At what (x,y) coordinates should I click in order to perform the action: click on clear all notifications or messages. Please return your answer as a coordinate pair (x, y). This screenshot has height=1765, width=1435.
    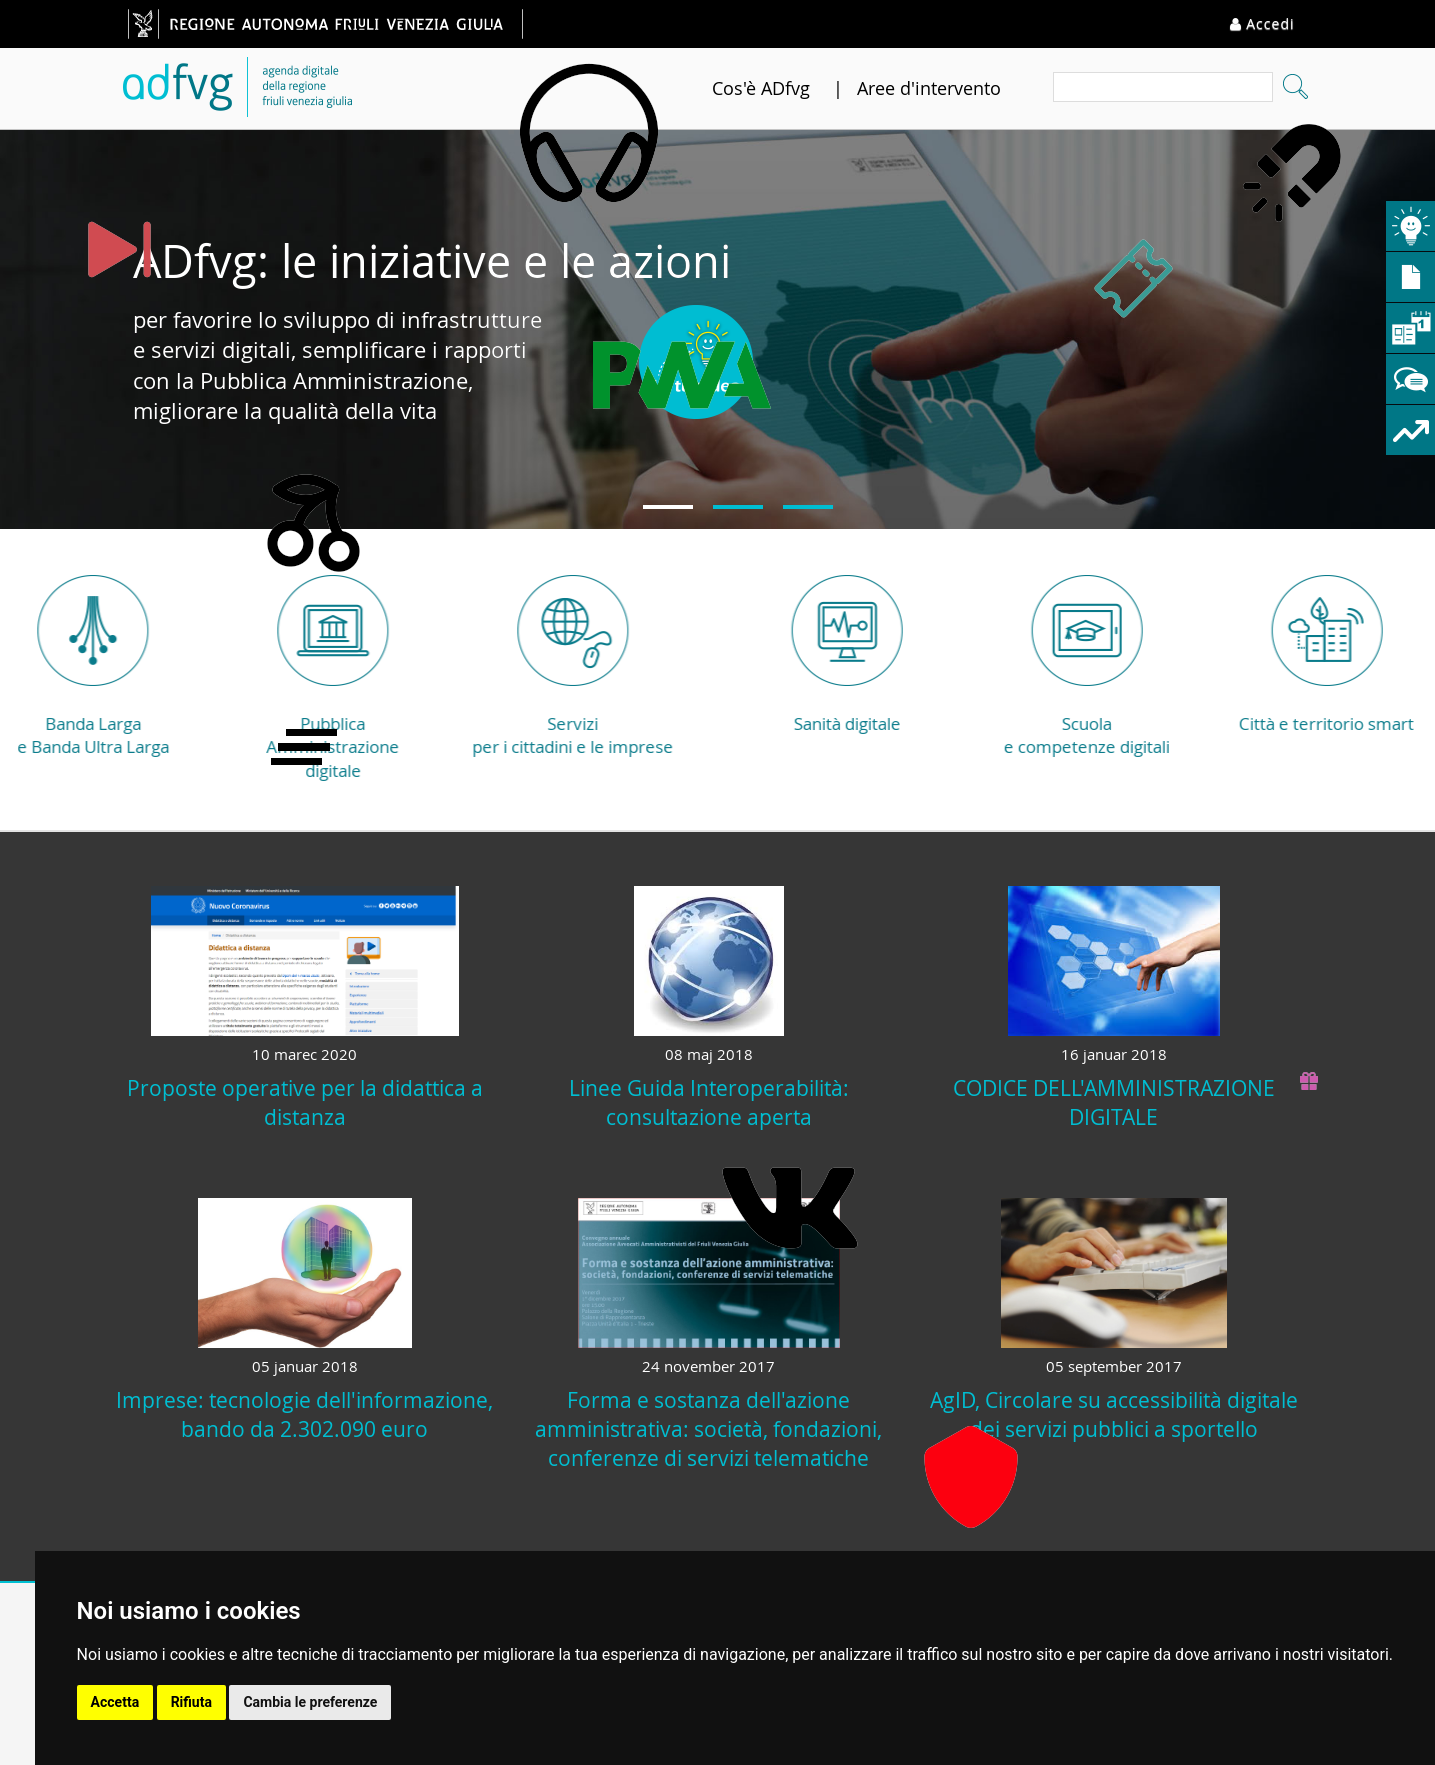
    Looking at the image, I should click on (304, 747).